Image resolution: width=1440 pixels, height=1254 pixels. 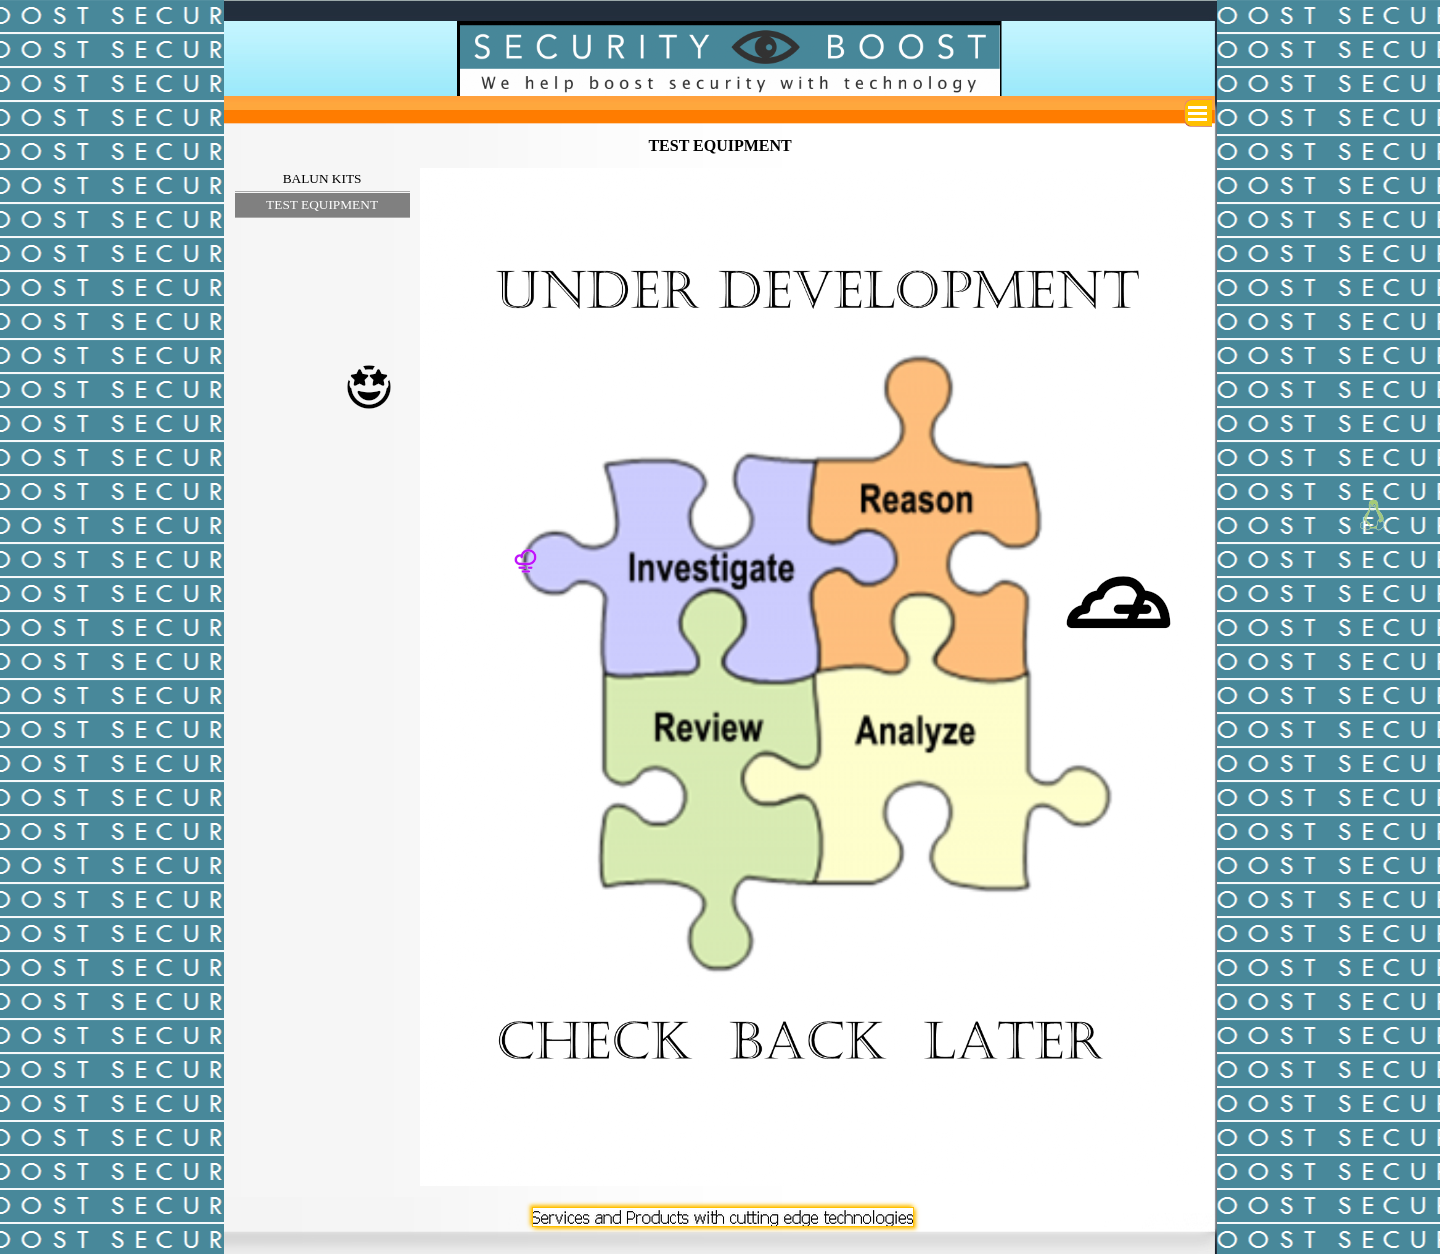 What do you see at coordinates (1118, 604) in the screenshot?
I see `cloudflare services or settings` at bounding box center [1118, 604].